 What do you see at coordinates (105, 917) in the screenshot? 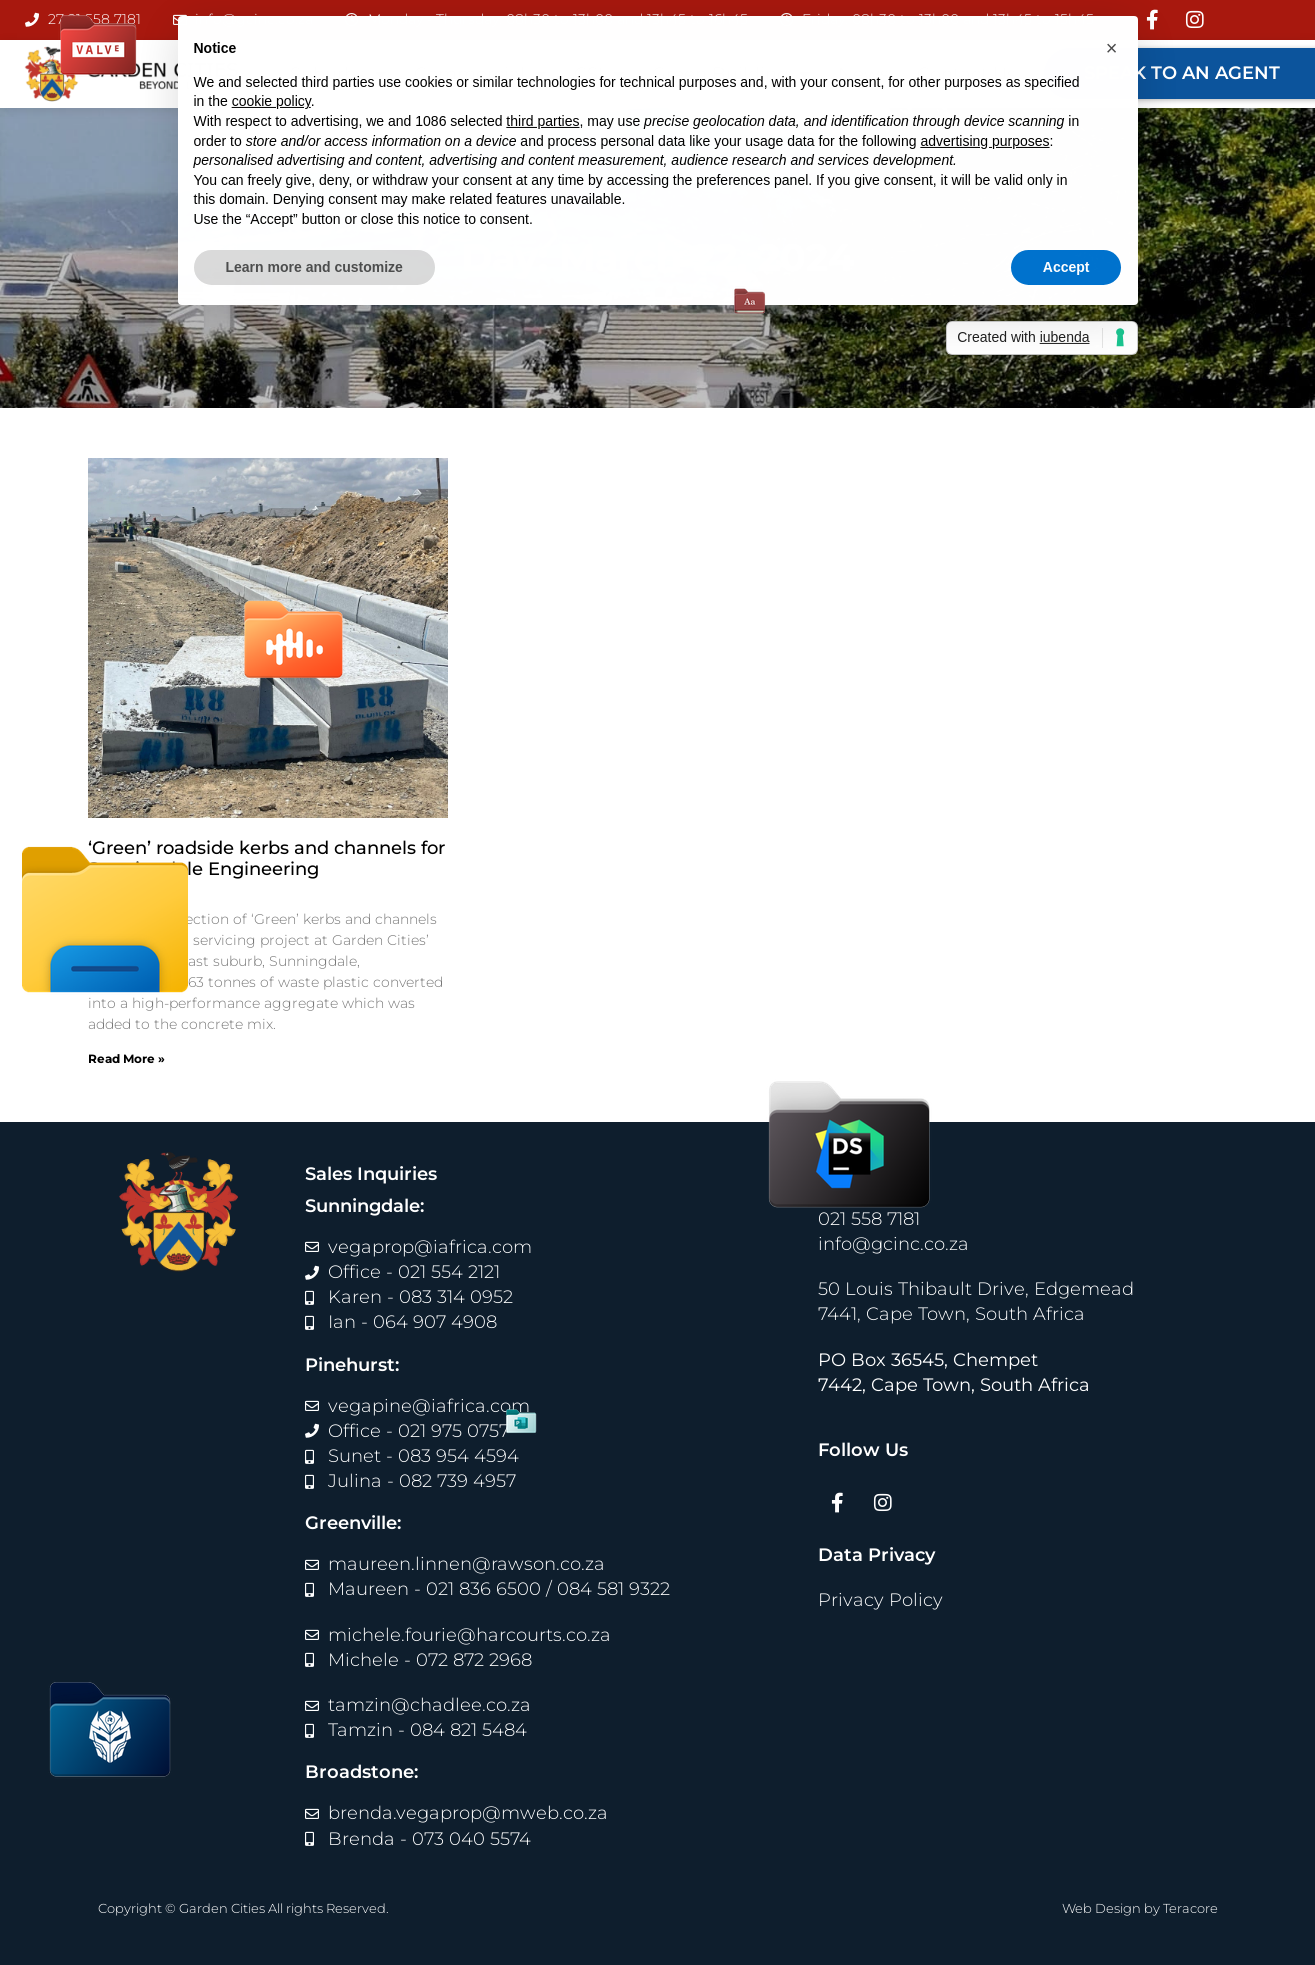
I see `open file explorer` at bounding box center [105, 917].